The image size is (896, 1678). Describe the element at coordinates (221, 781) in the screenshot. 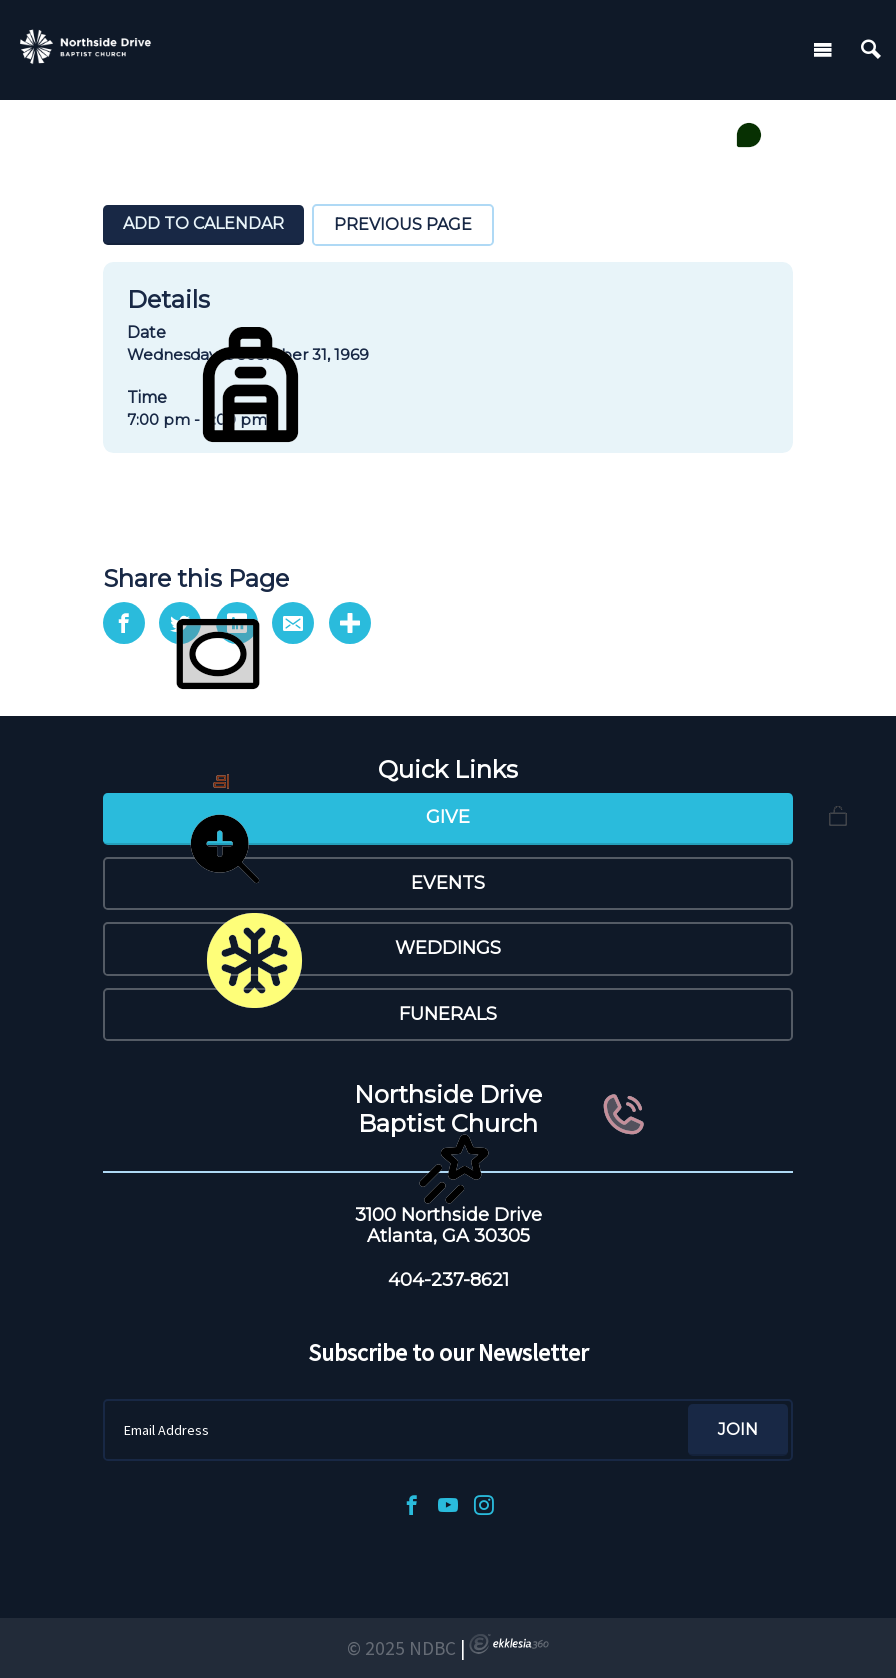

I see `align text to the right` at that location.